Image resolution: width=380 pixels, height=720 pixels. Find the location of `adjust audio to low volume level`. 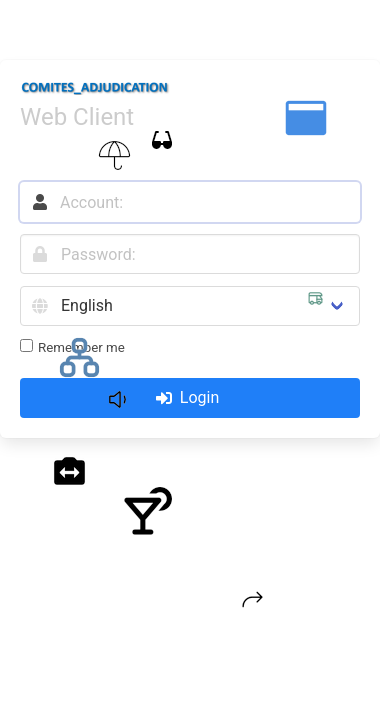

adjust audio to low volume level is located at coordinates (117, 399).